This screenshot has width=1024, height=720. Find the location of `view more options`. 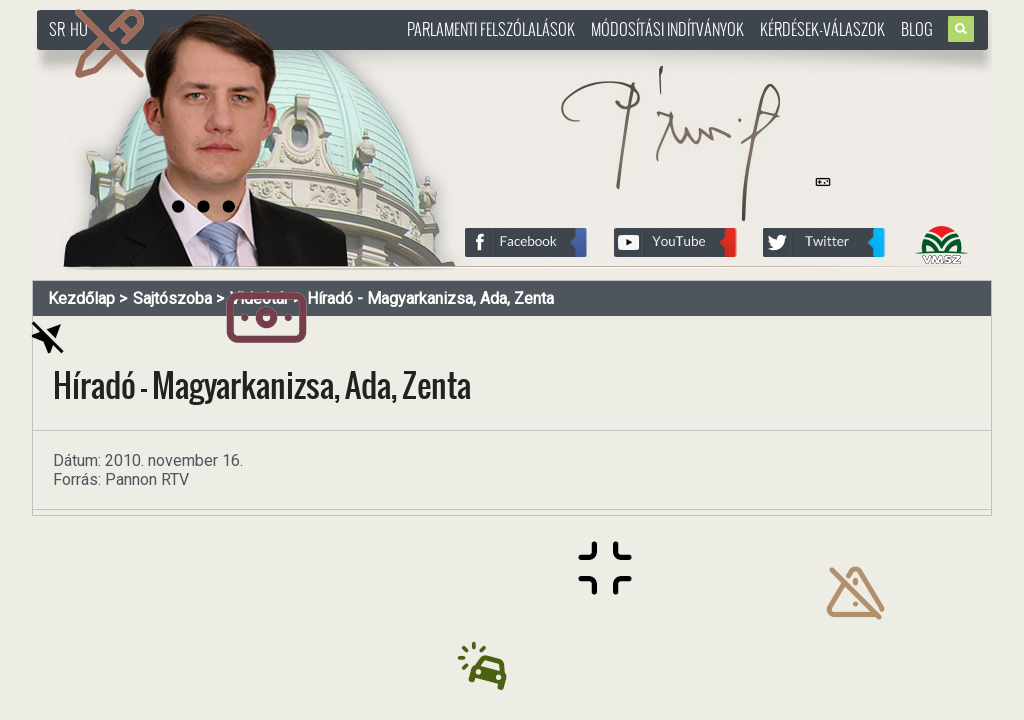

view more options is located at coordinates (203, 206).